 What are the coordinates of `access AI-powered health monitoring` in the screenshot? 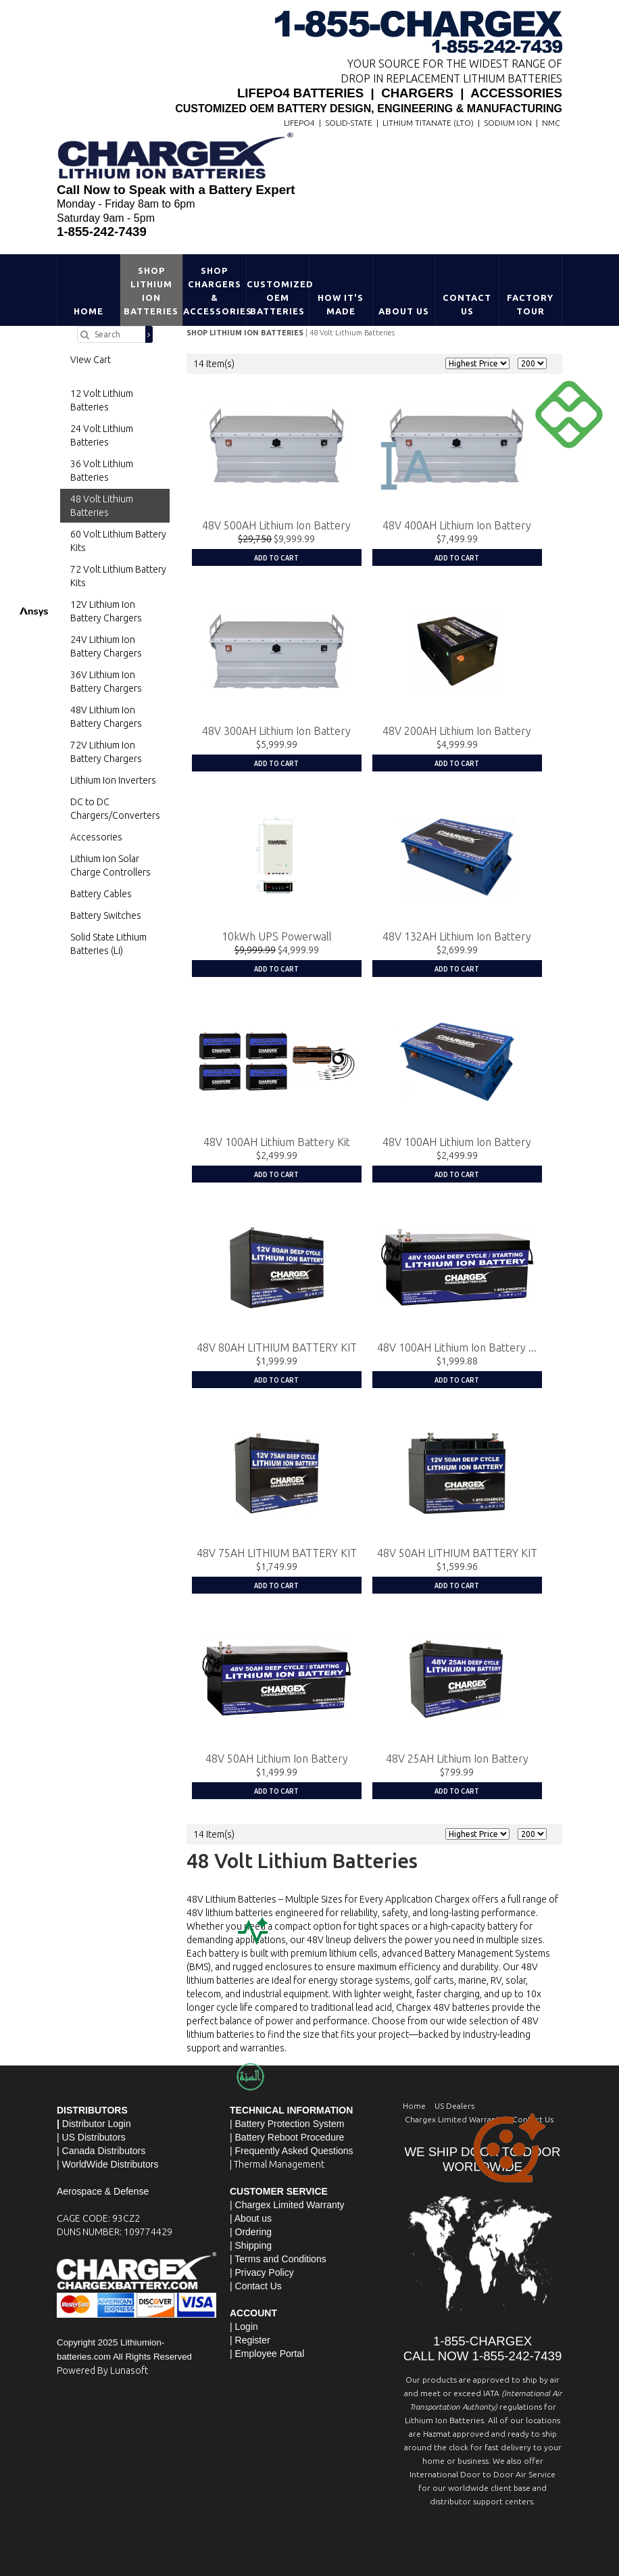 It's located at (253, 1932).